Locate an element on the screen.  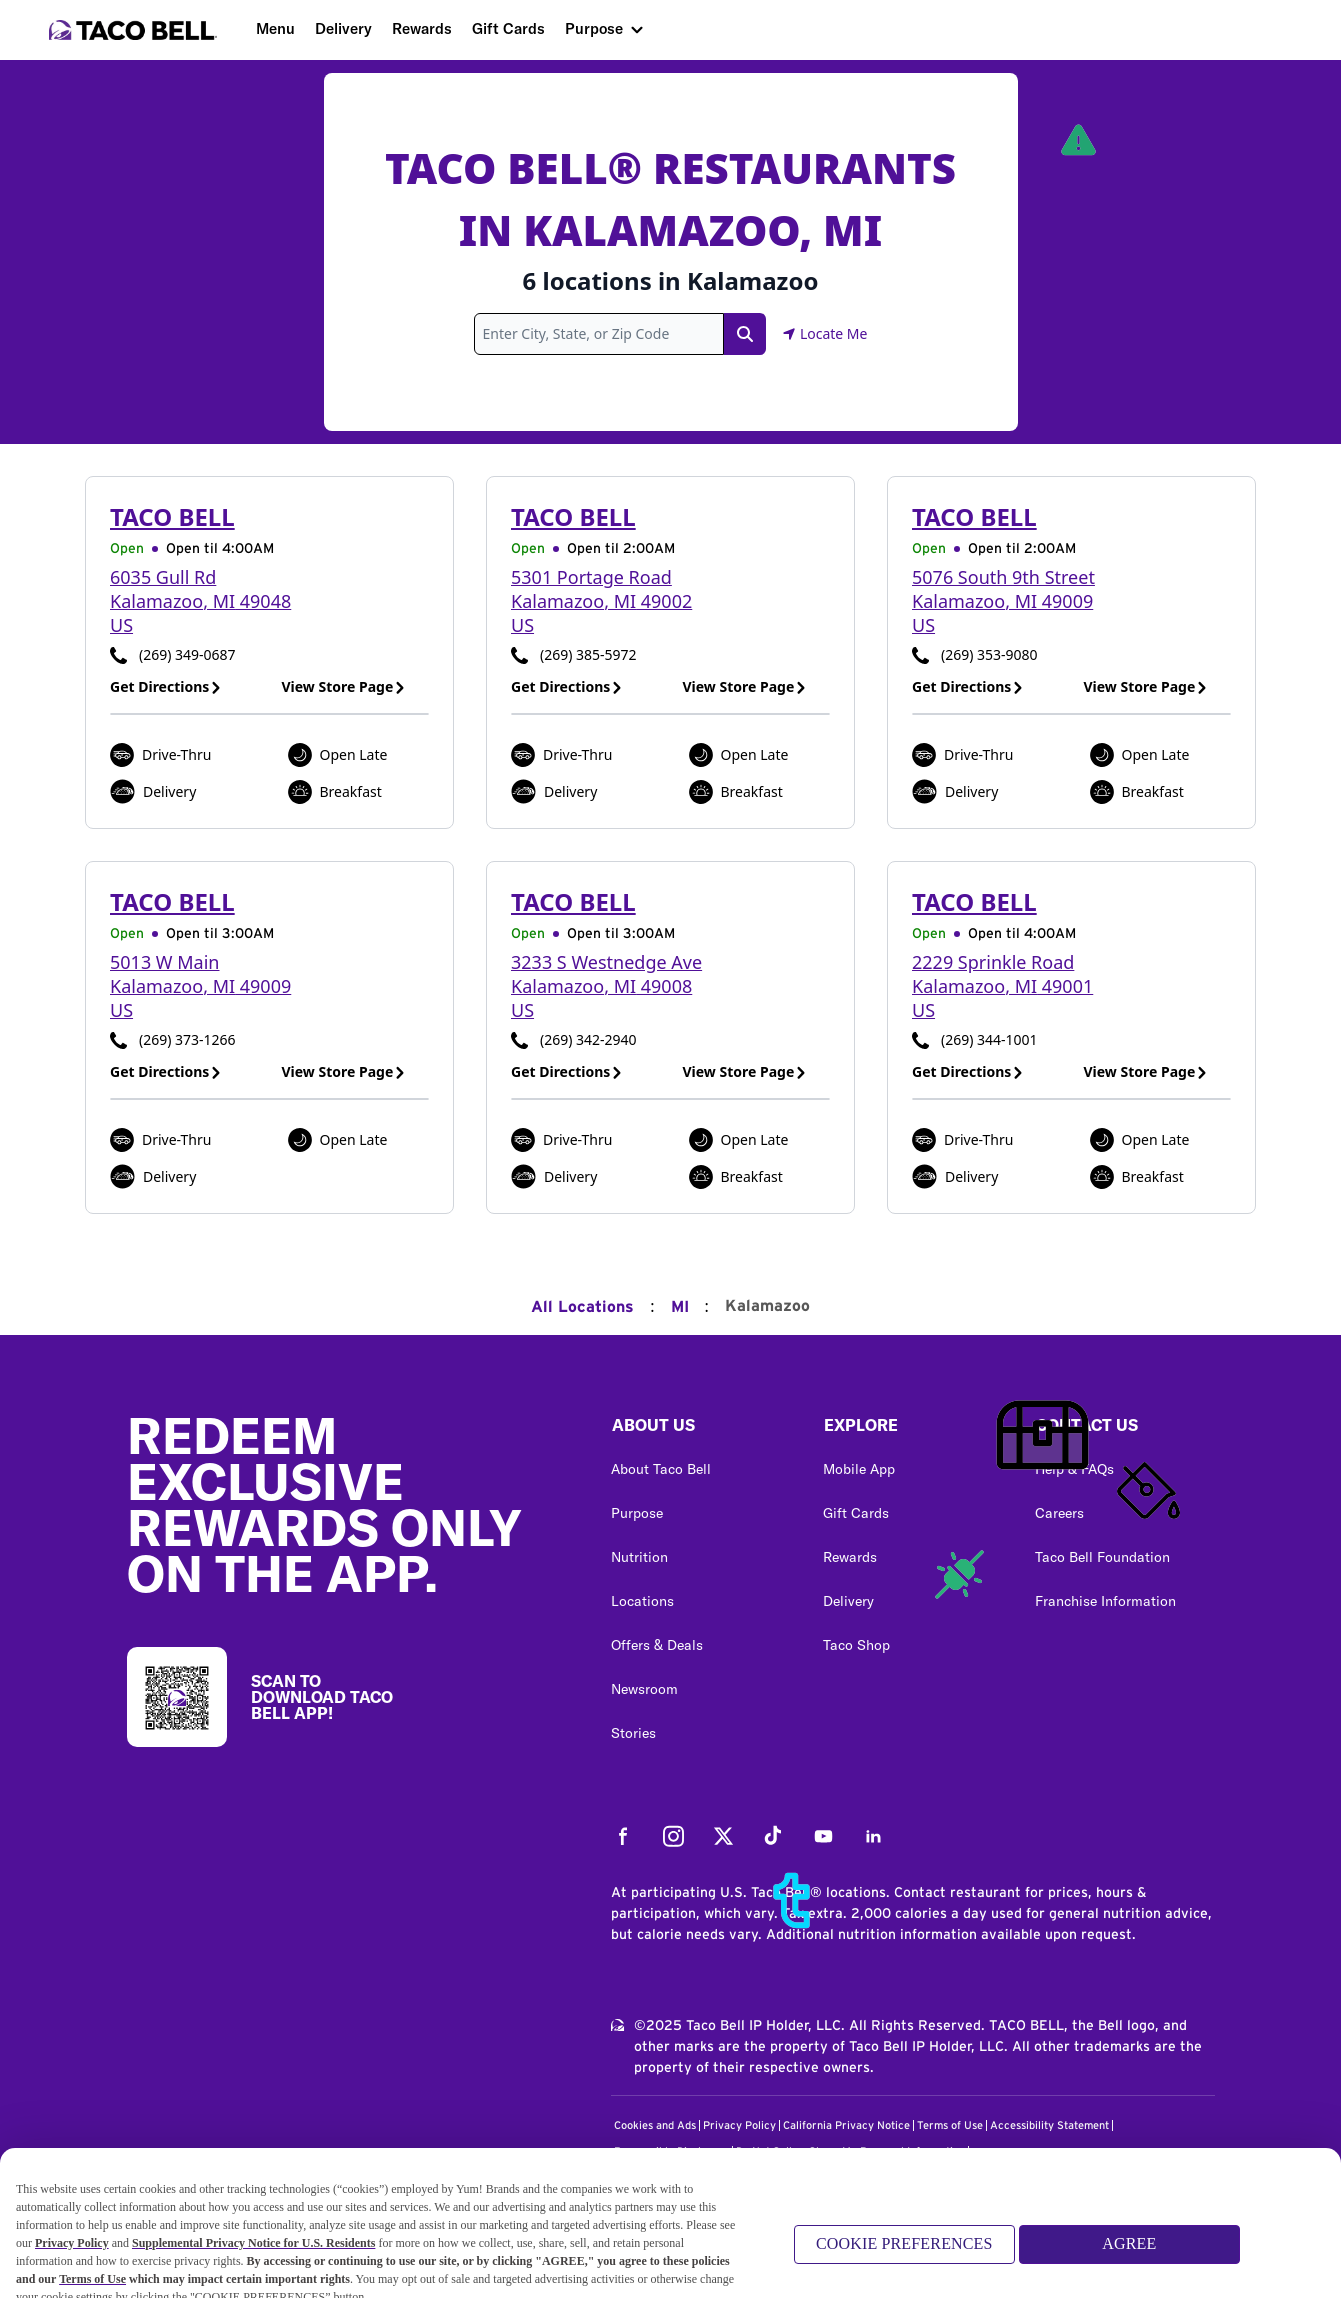
indicates a warning or caution state is located at coordinates (1078, 140).